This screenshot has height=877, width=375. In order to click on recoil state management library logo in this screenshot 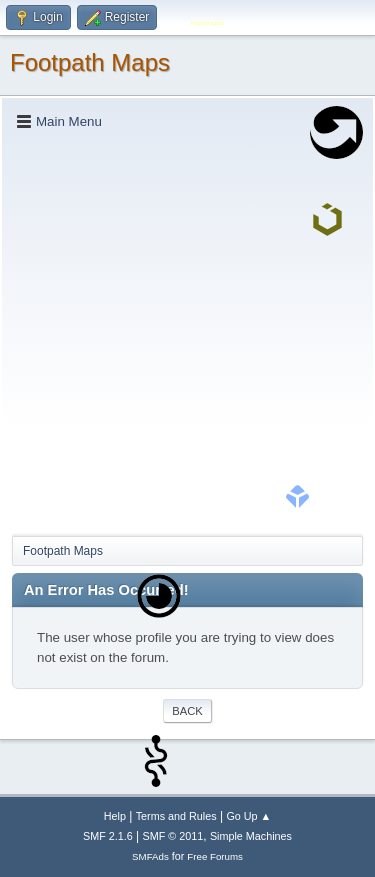, I will do `click(156, 761)`.